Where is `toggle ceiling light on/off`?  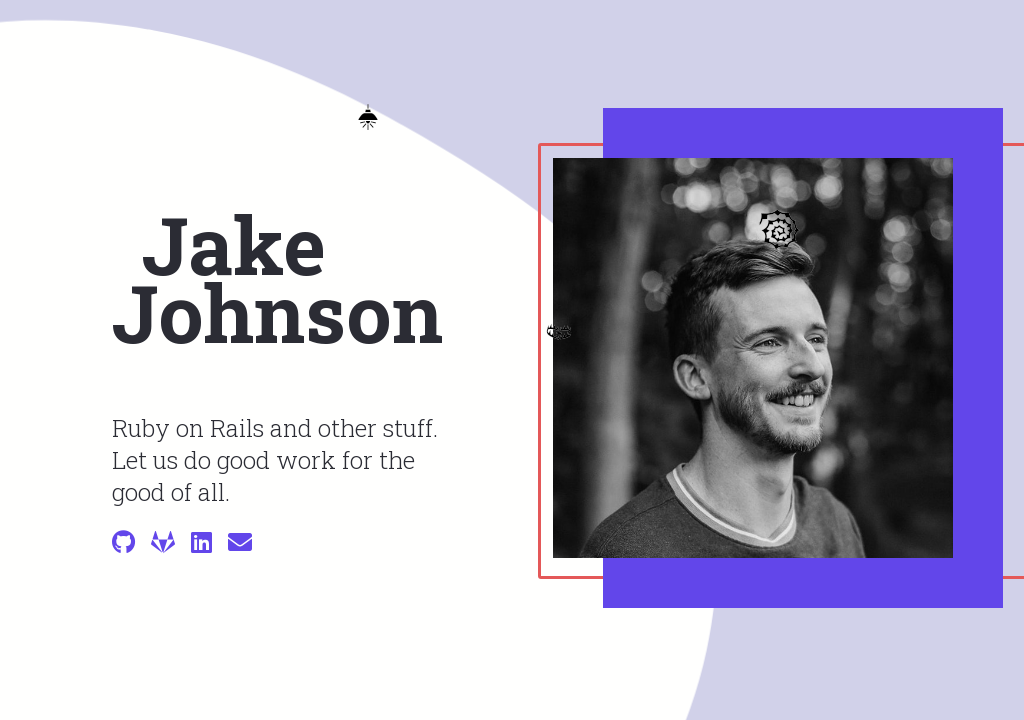
toggle ceiling light on/off is located at coordinates (368, 117).